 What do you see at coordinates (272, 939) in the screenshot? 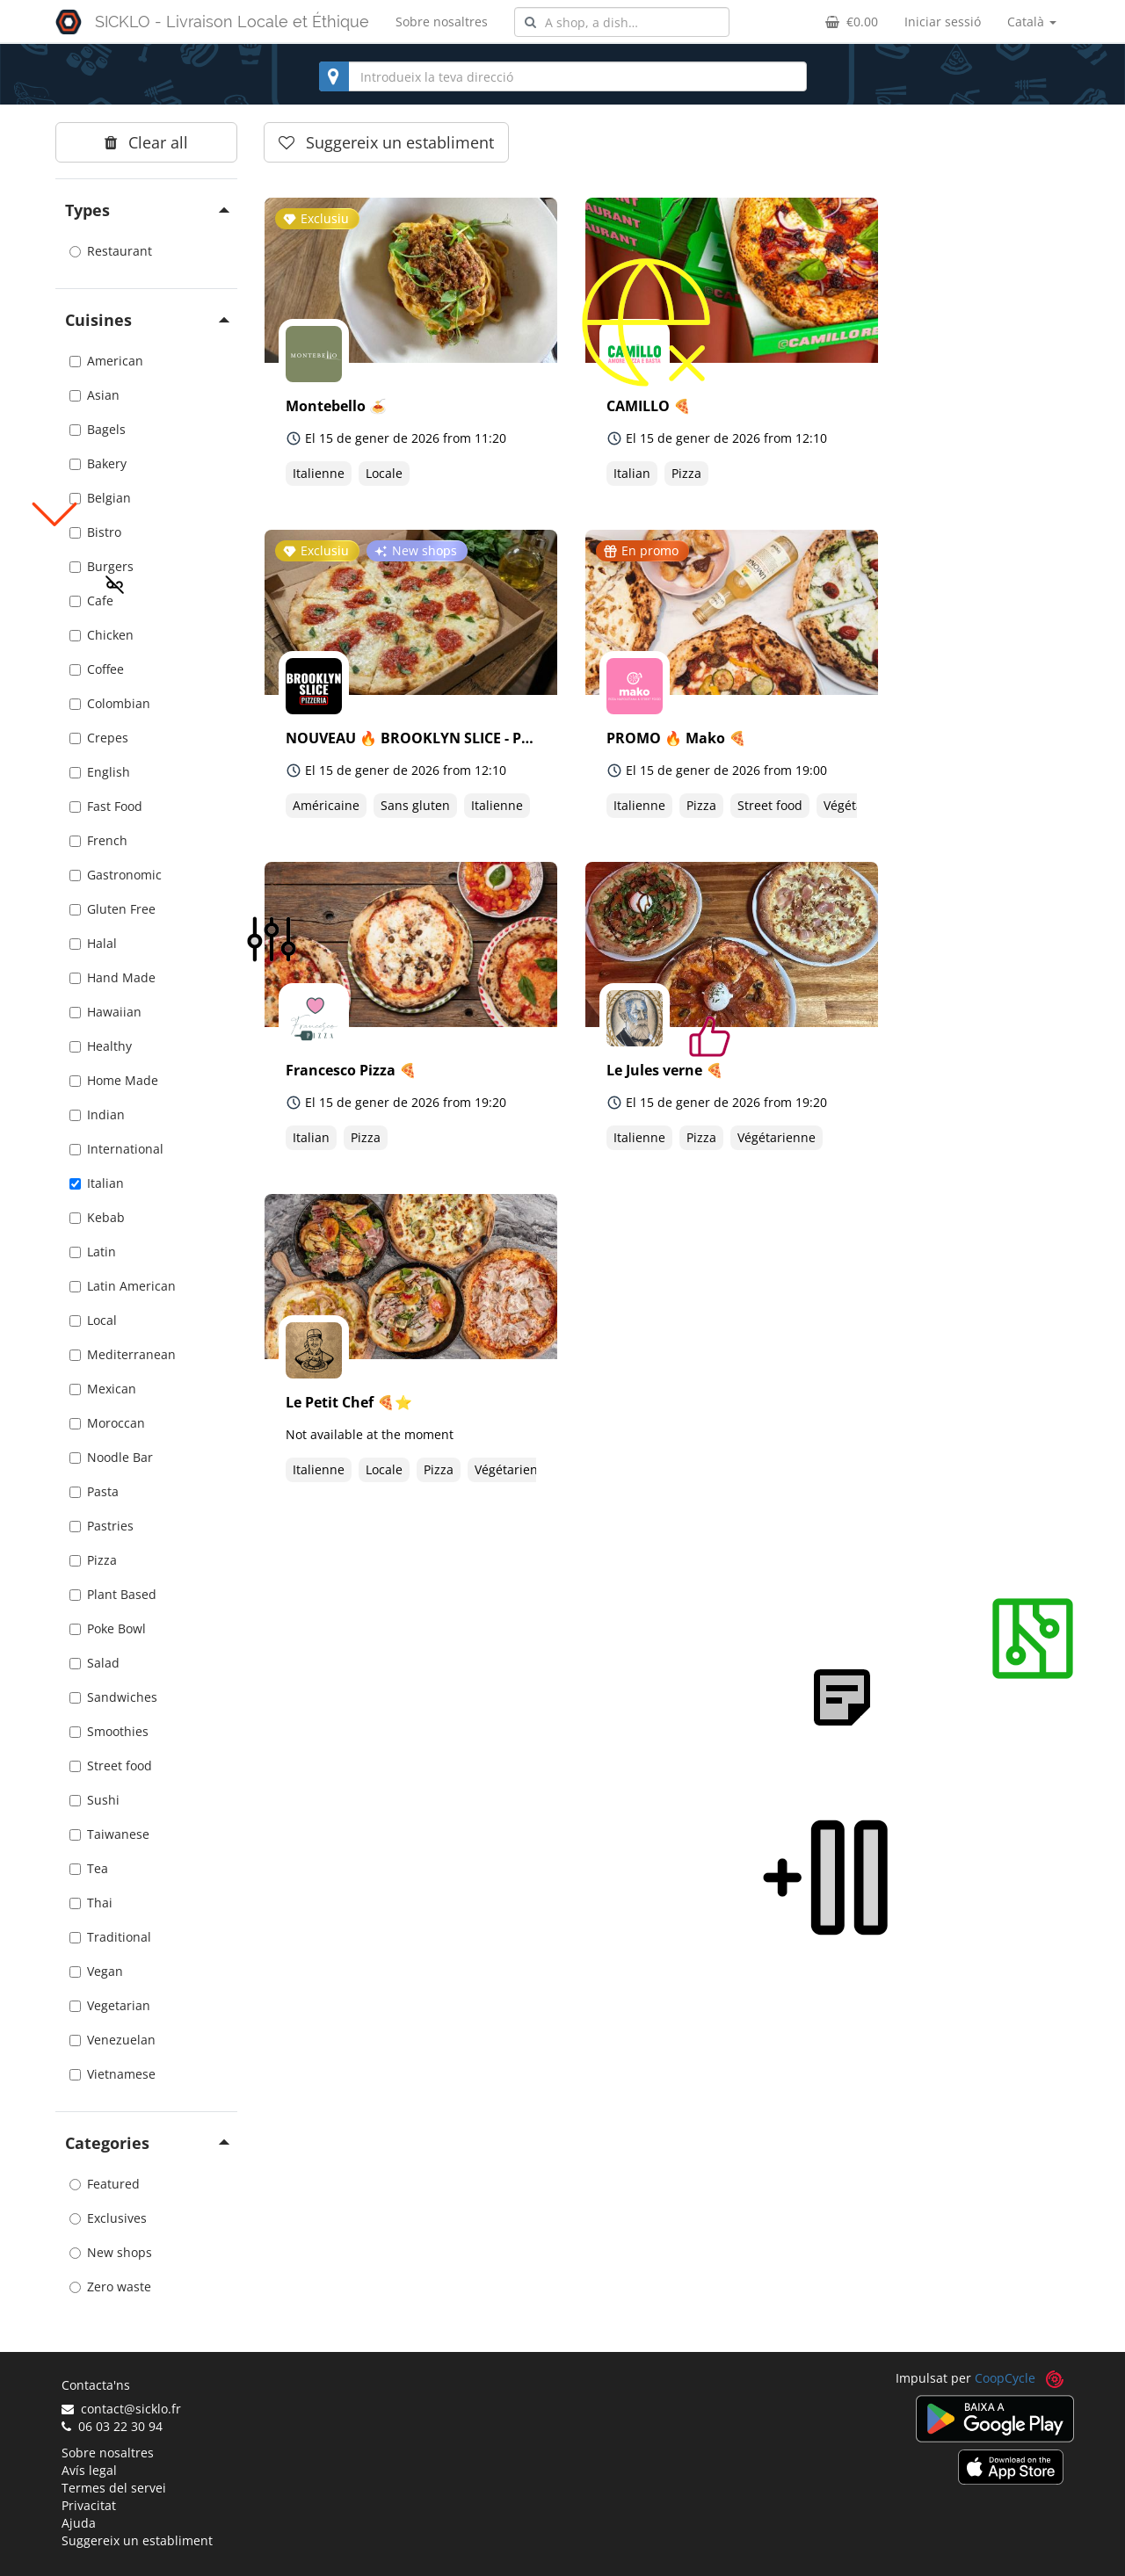
I see `adjust settings or preferences` at bounding box center [272, 939].